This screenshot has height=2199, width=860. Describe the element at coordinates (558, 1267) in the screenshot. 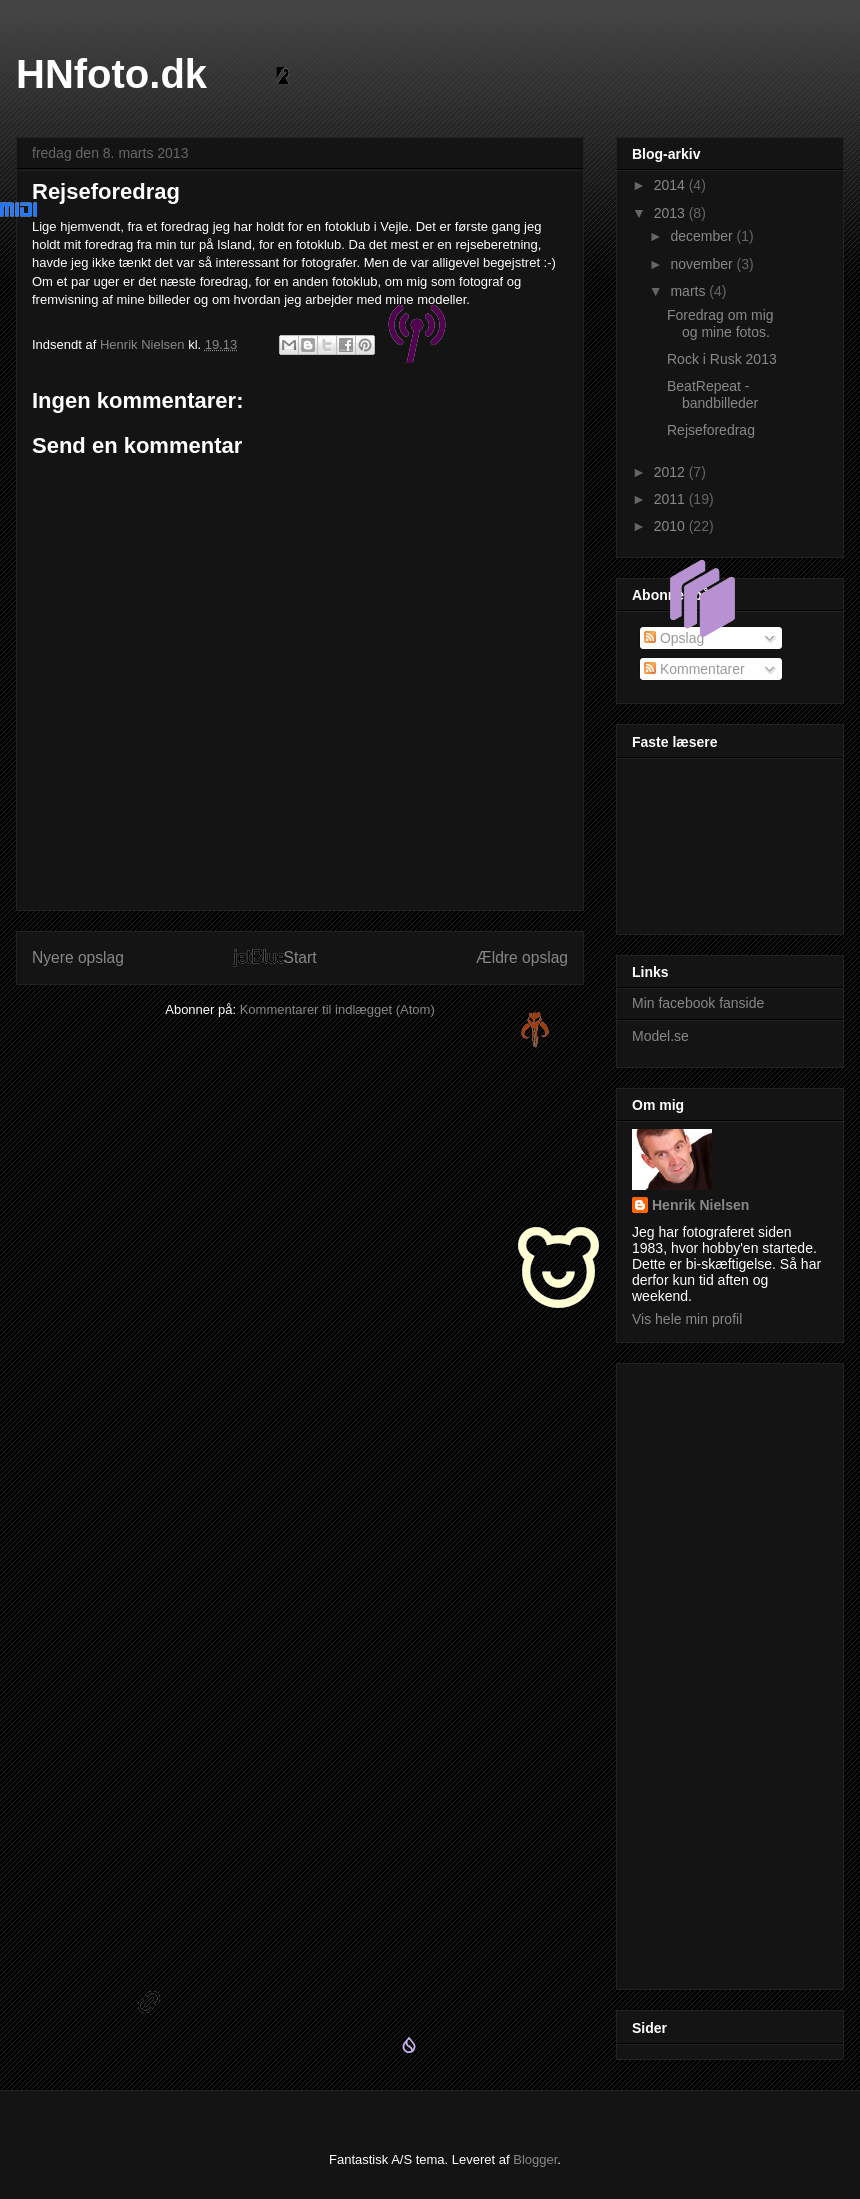

I see `select bear avatar or profile icon` at that location.